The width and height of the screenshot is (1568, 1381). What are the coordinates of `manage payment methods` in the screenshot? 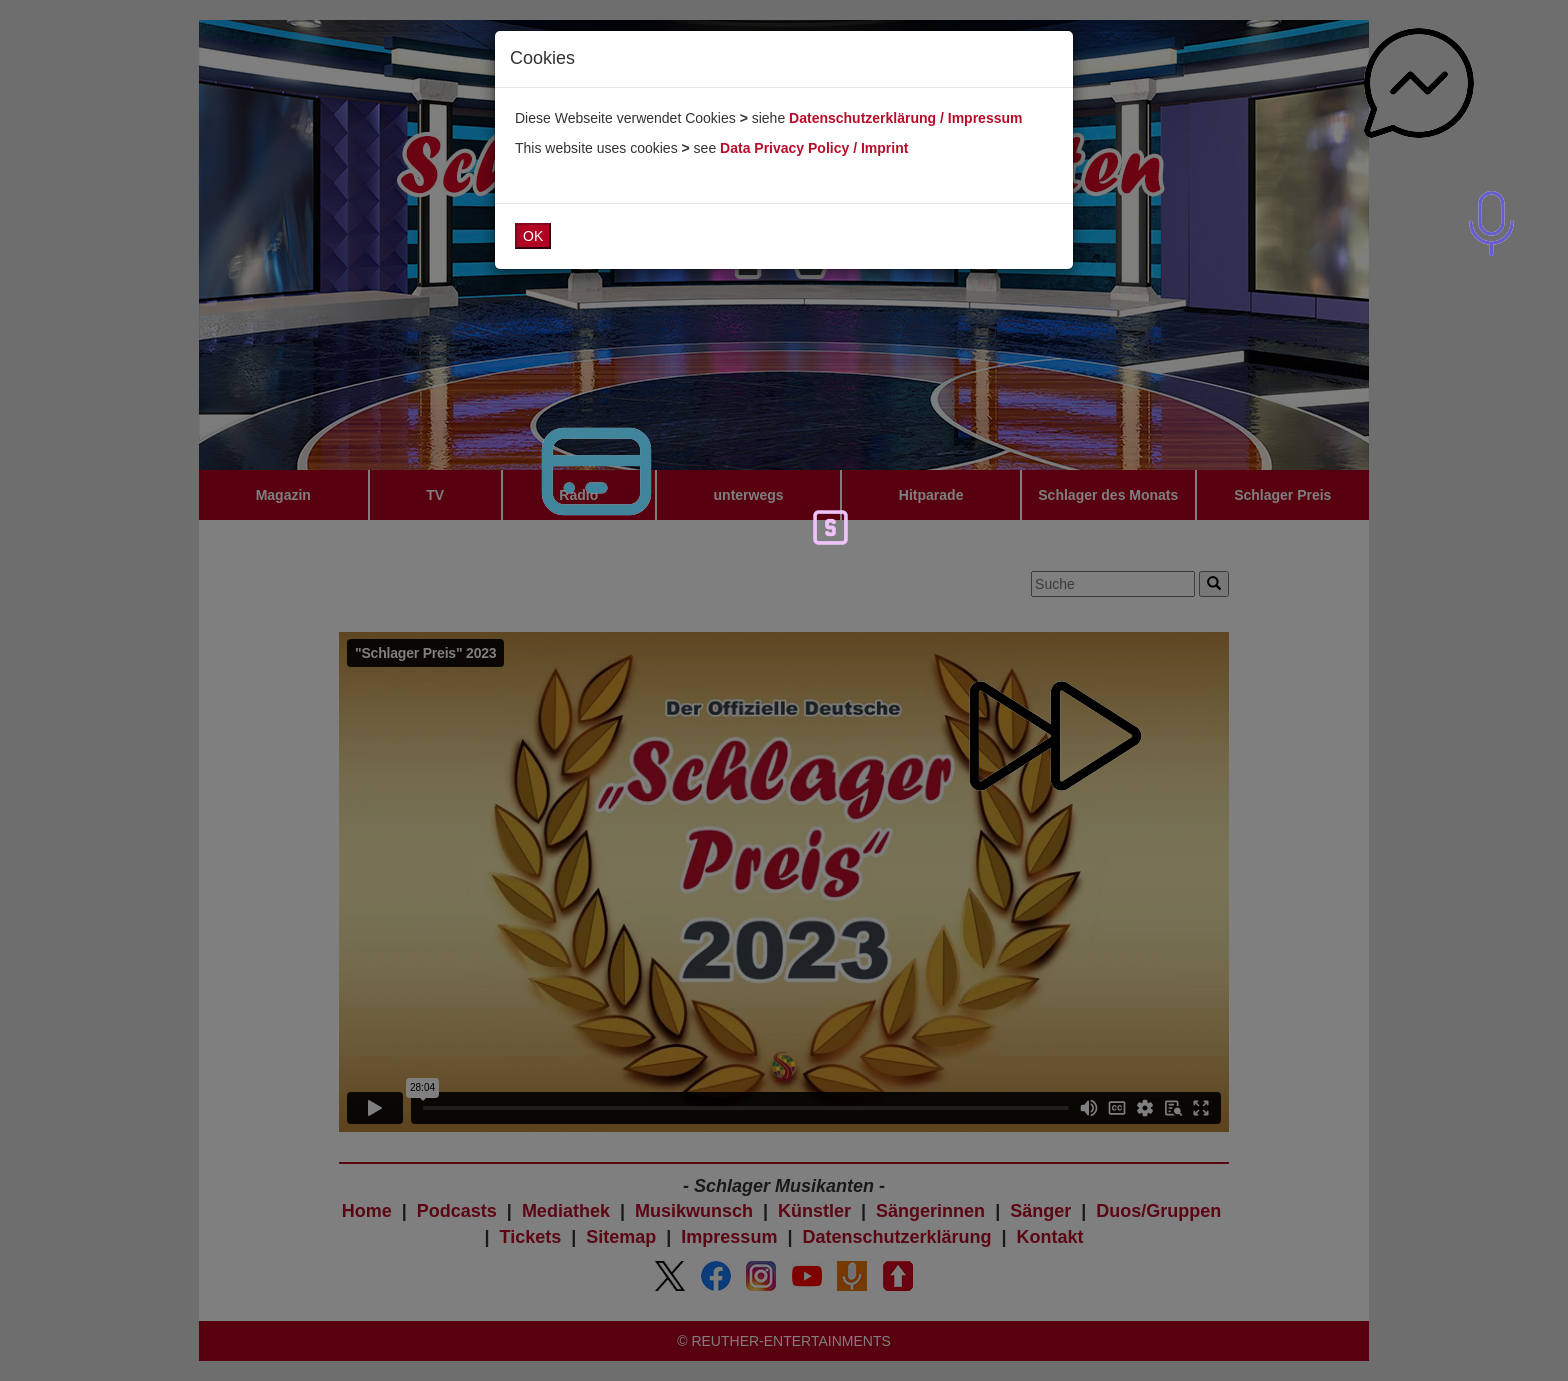 It's located at (596, 471).